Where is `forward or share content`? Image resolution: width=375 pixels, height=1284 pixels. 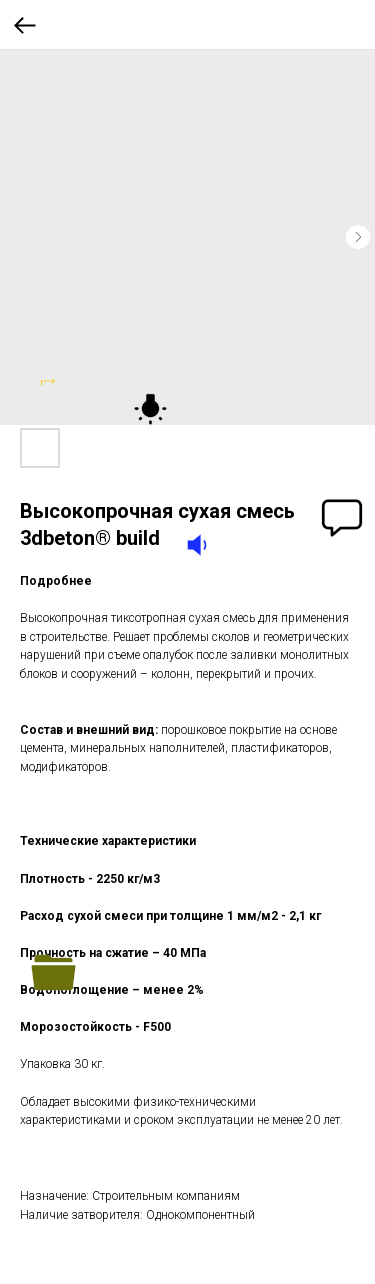 forward or share content is located at coordinates (48, 382).